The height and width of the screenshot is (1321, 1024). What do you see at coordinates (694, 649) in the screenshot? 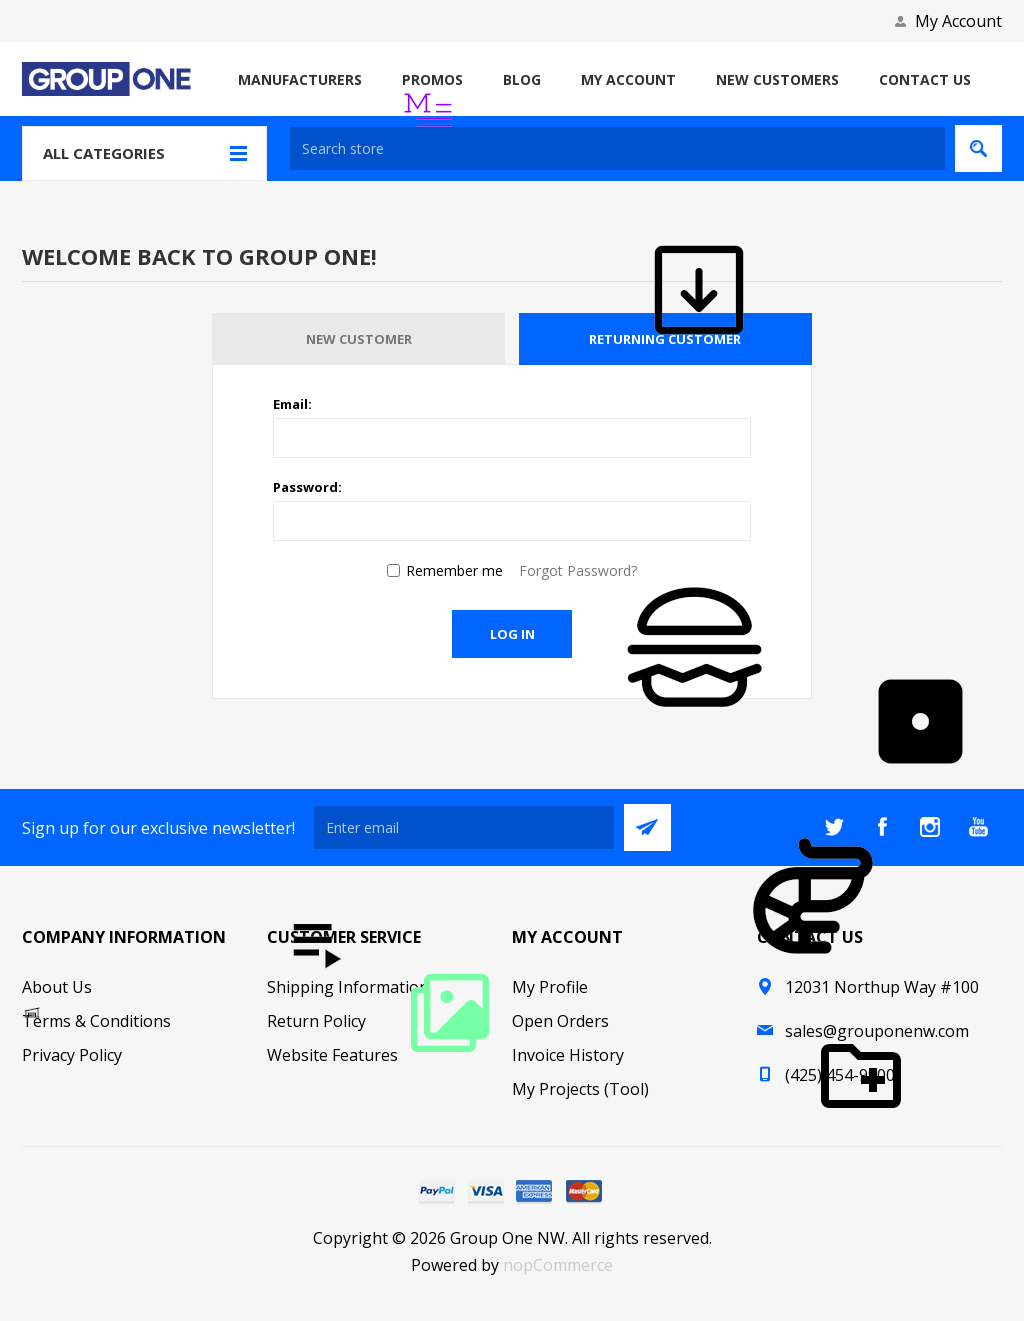
I see `food or restaurant category` at bounding box center [694, 649].